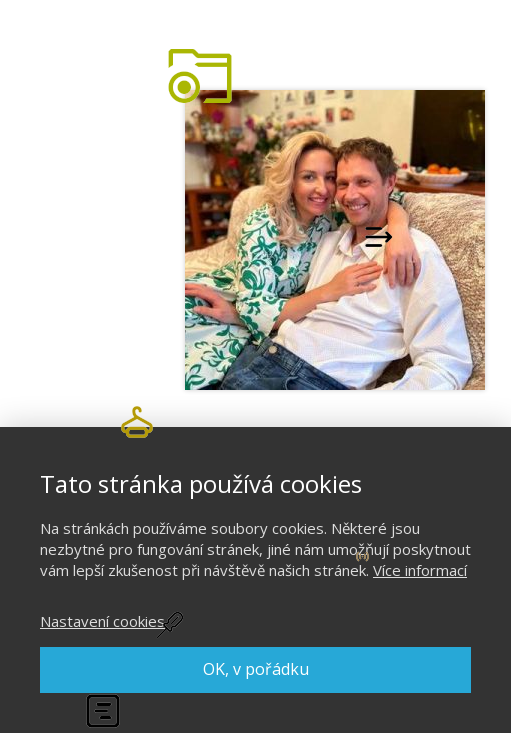 The height and width of the screenshot is (733, 511). Describe the element at coordinates (378, 237) in the screenshot. I see `disable text wrapping in editor` at that location.